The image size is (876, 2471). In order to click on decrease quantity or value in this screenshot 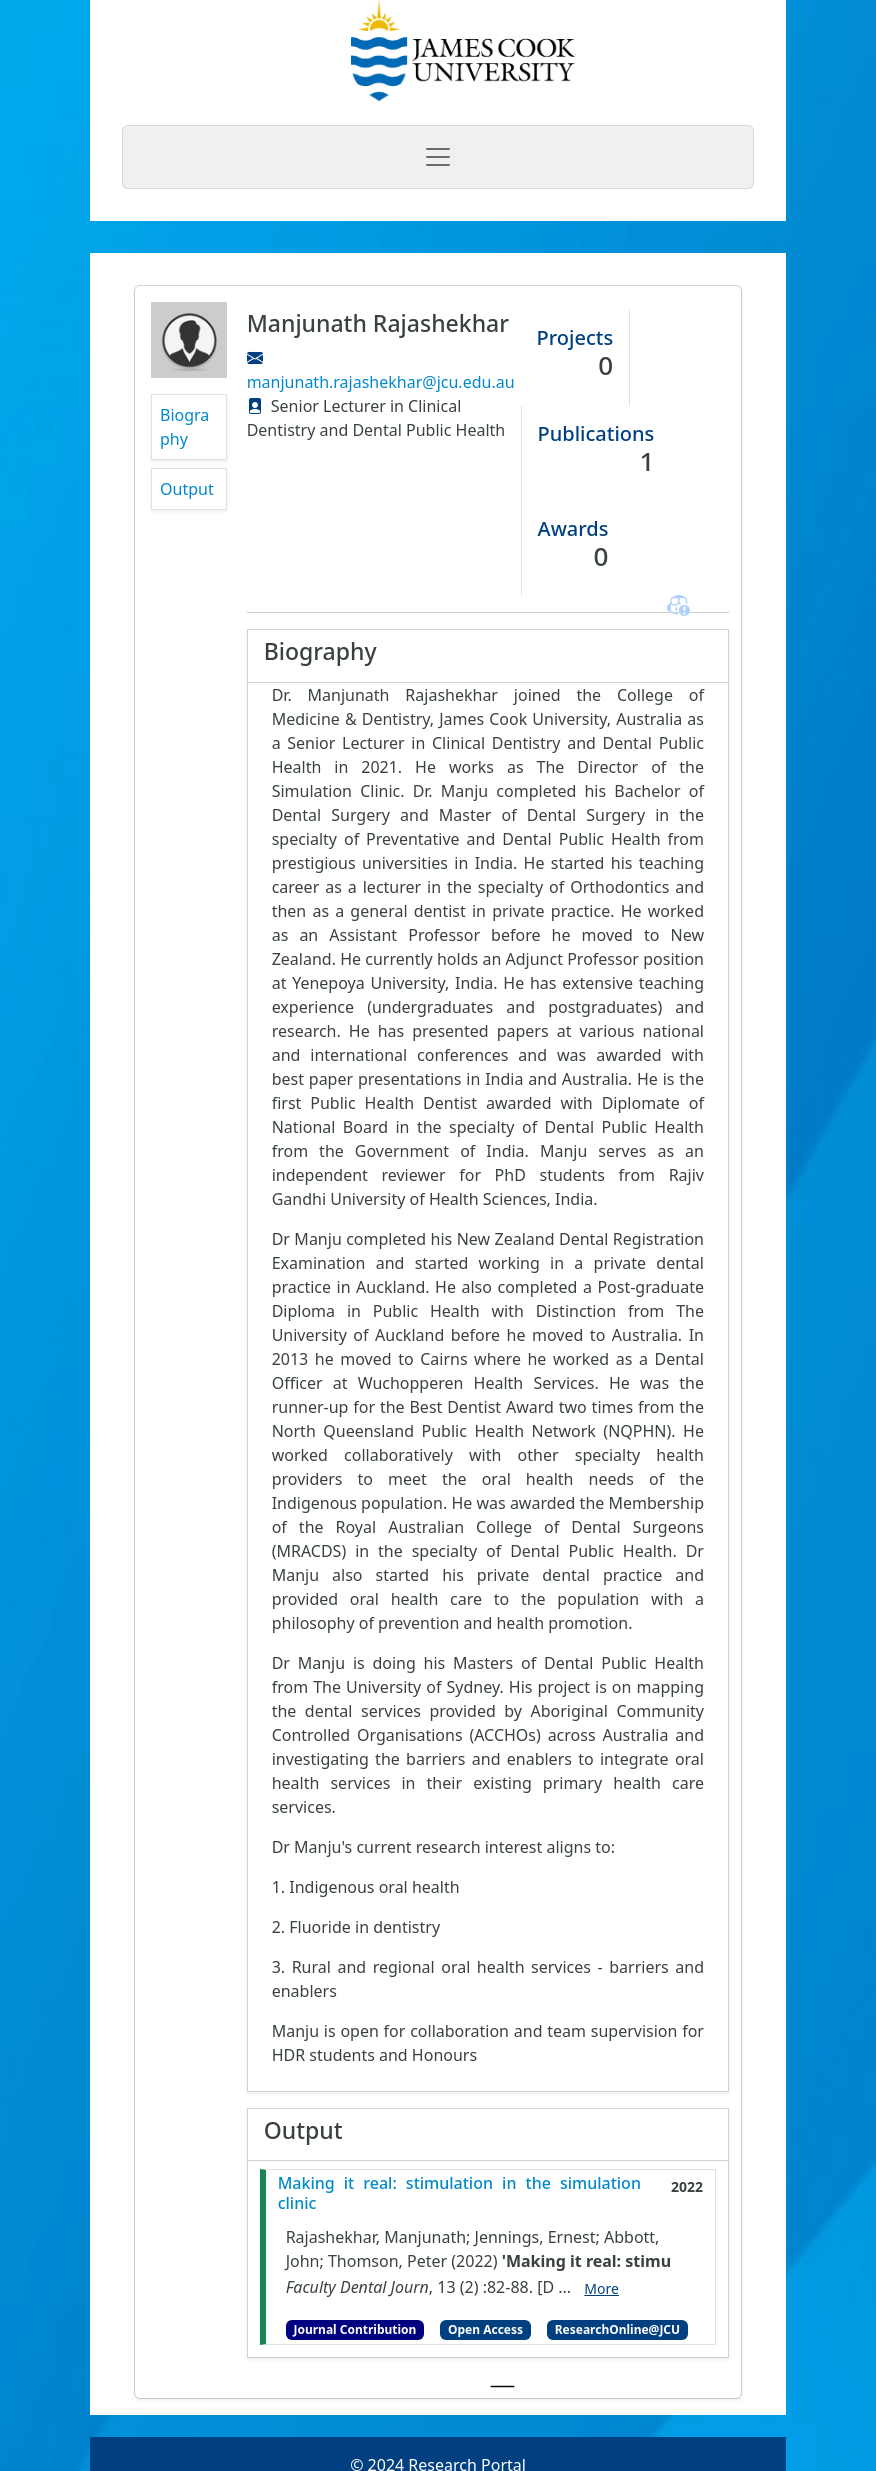, I will do `click(502, 2386)`.